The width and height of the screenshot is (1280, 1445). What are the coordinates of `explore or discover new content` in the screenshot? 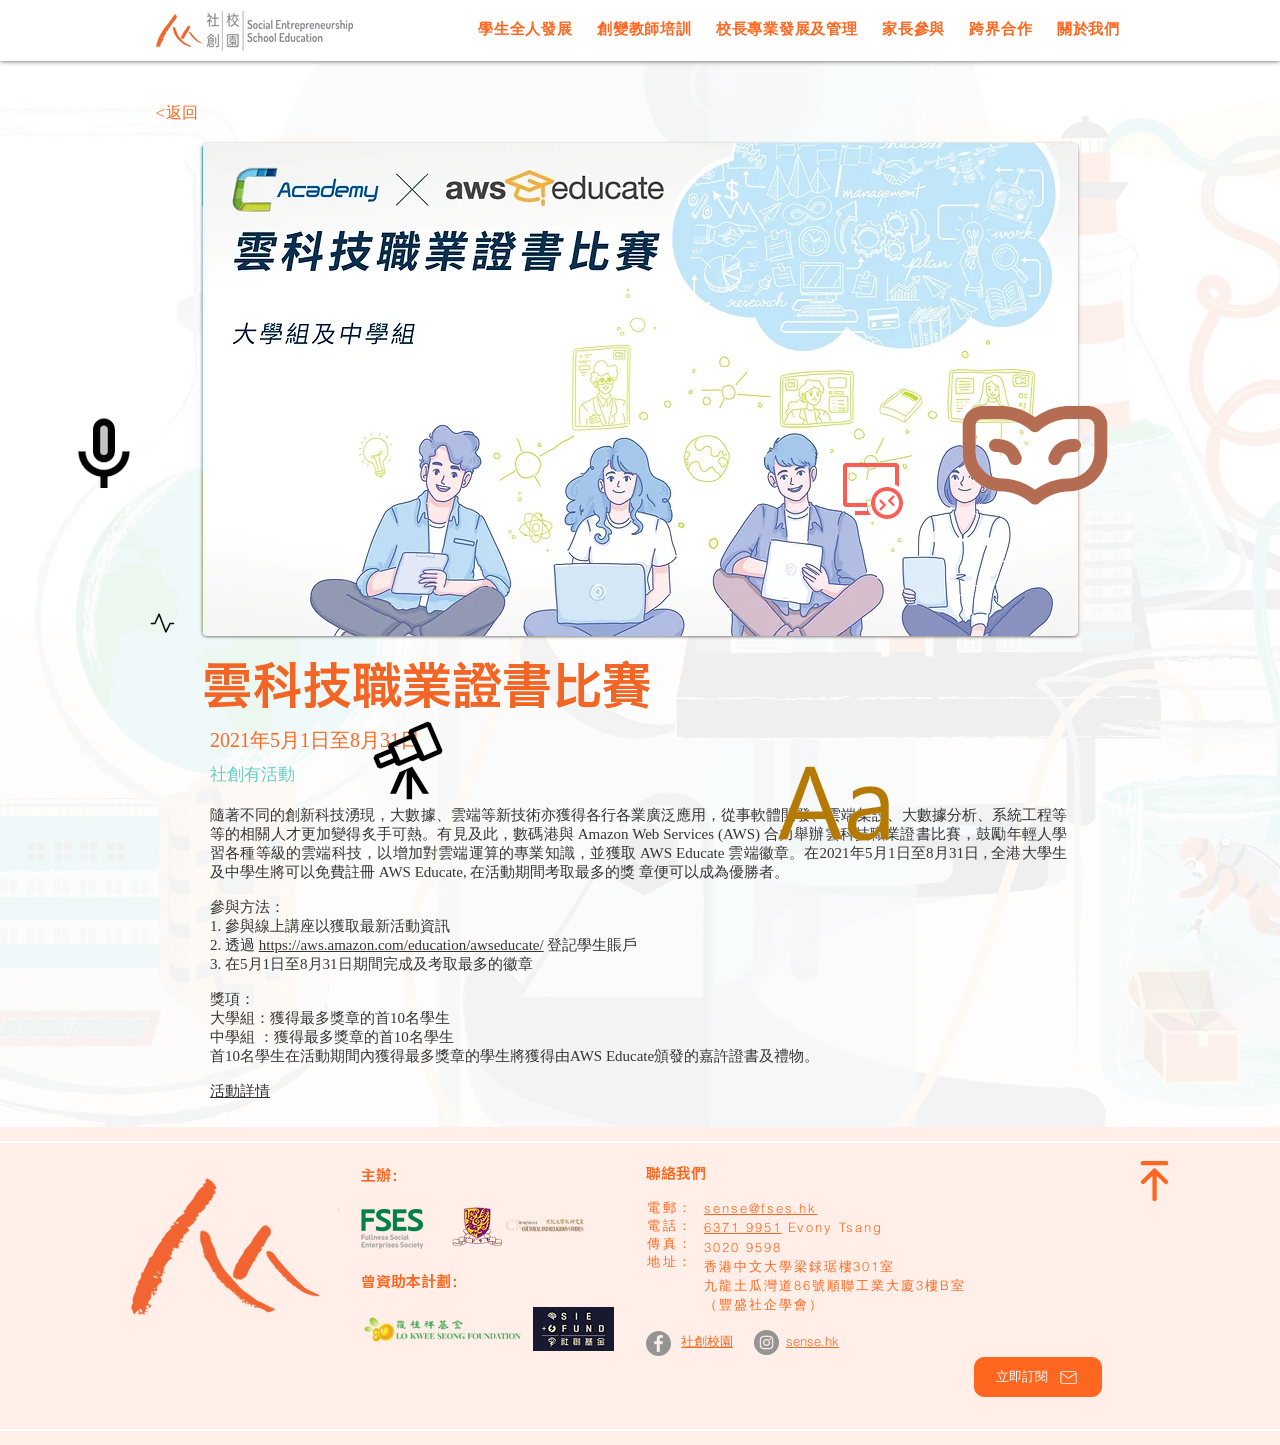 It's located at (409, 760).